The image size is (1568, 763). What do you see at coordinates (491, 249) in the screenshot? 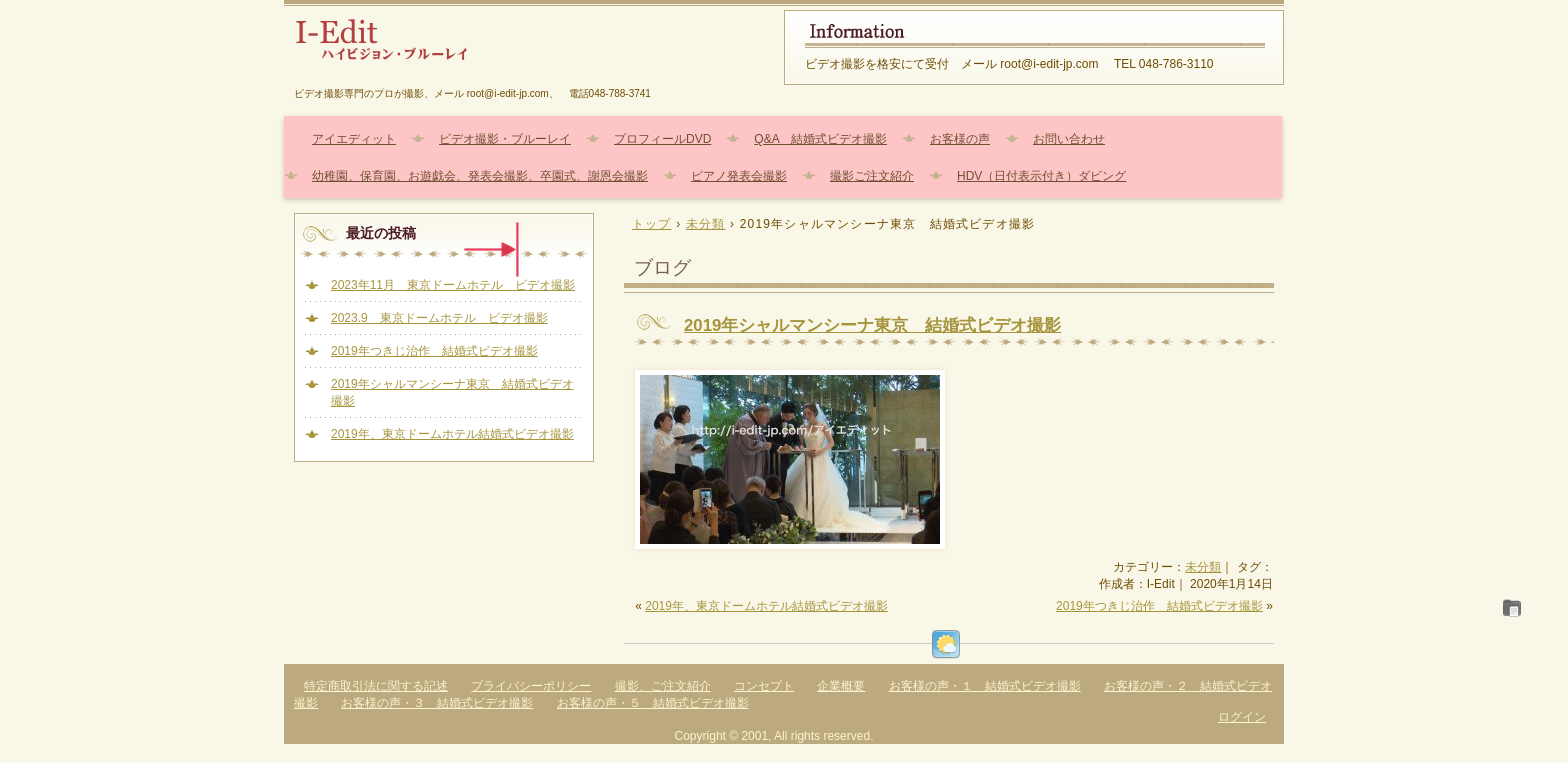
I see `go to the last item or page` at bounding box center [491, 249].